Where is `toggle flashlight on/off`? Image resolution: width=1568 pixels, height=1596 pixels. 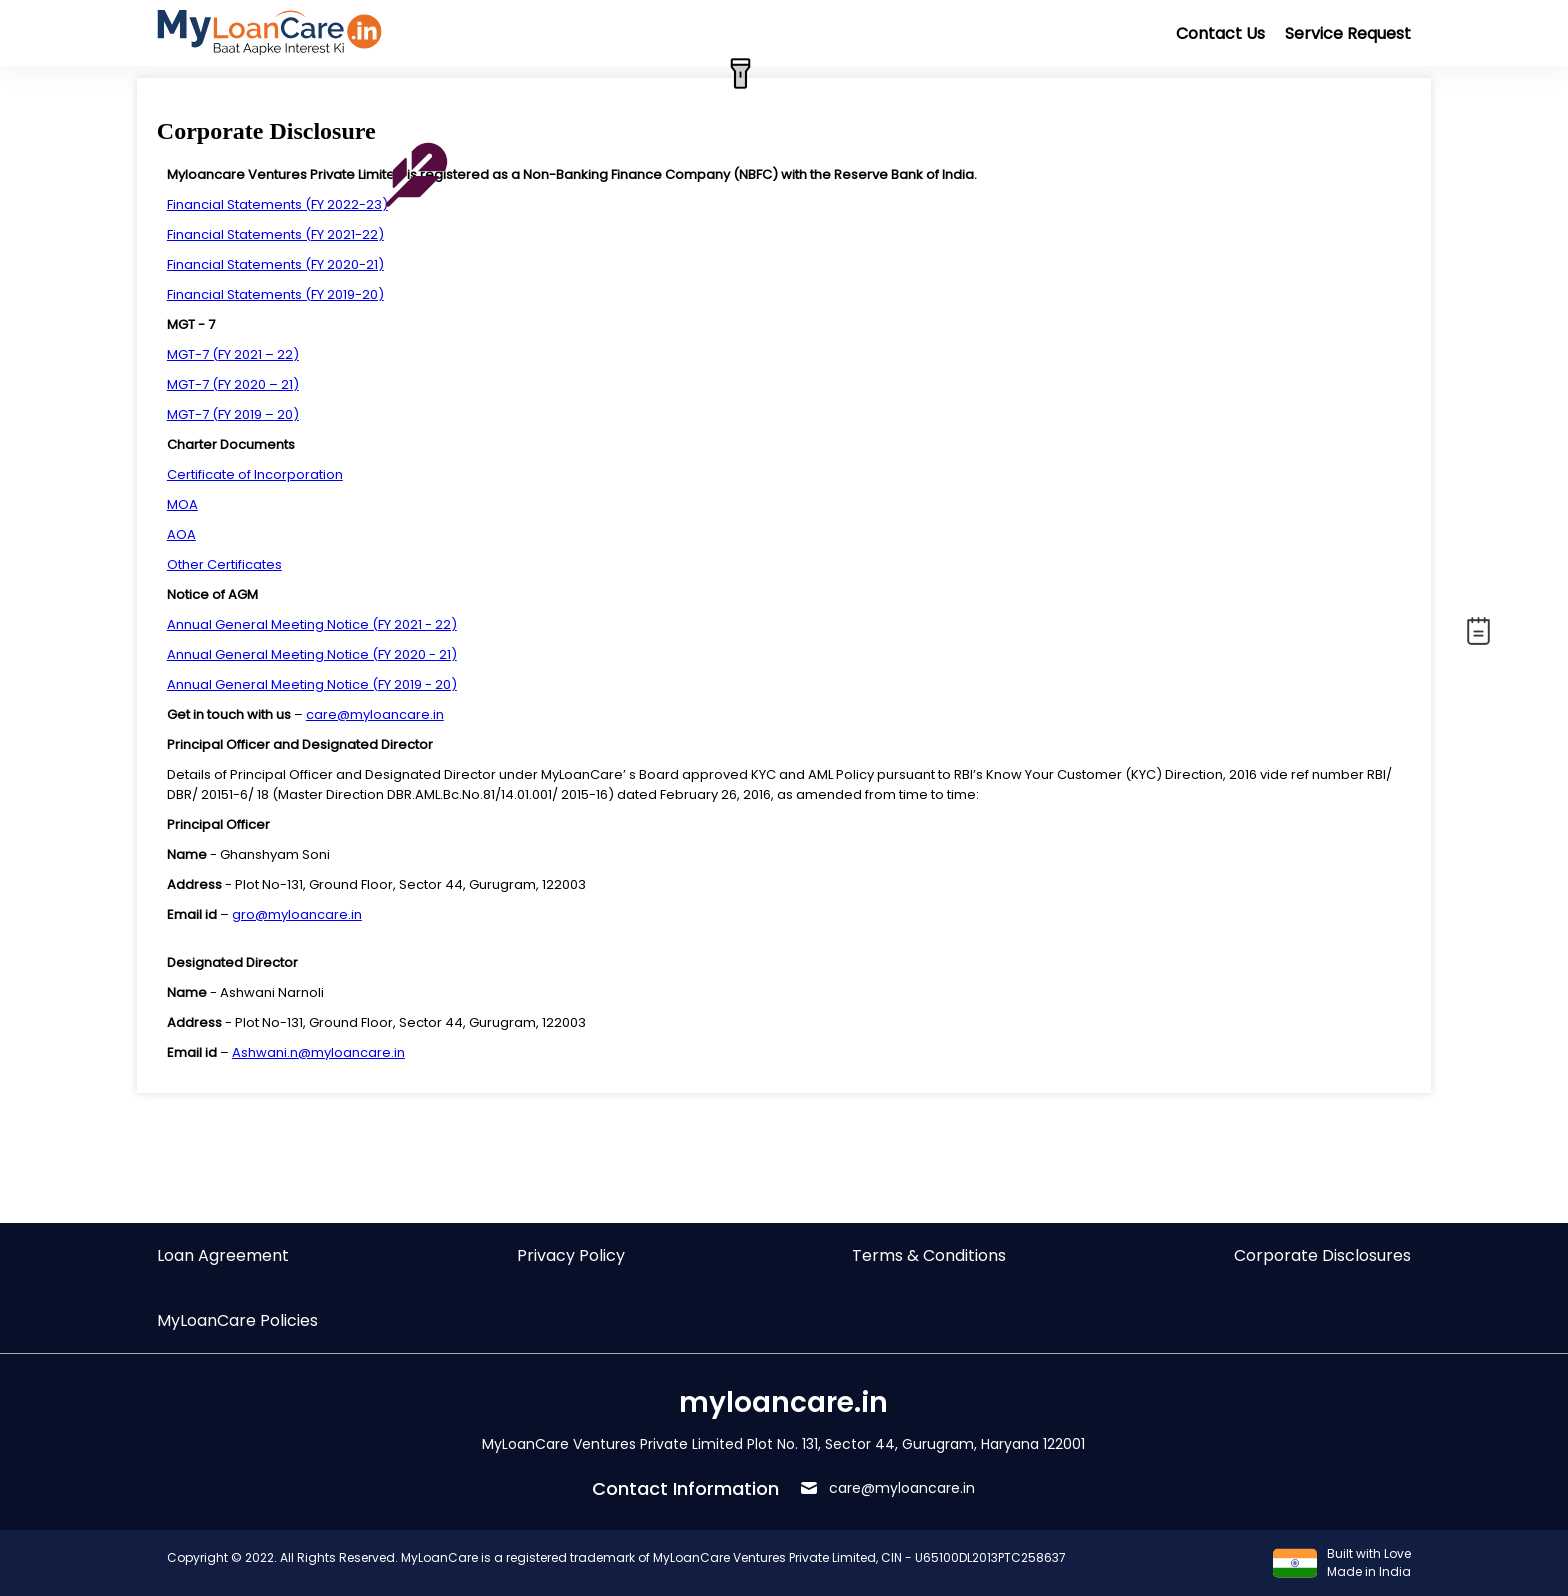
toggle flashlight on/off is located at coordinates (740, 73).